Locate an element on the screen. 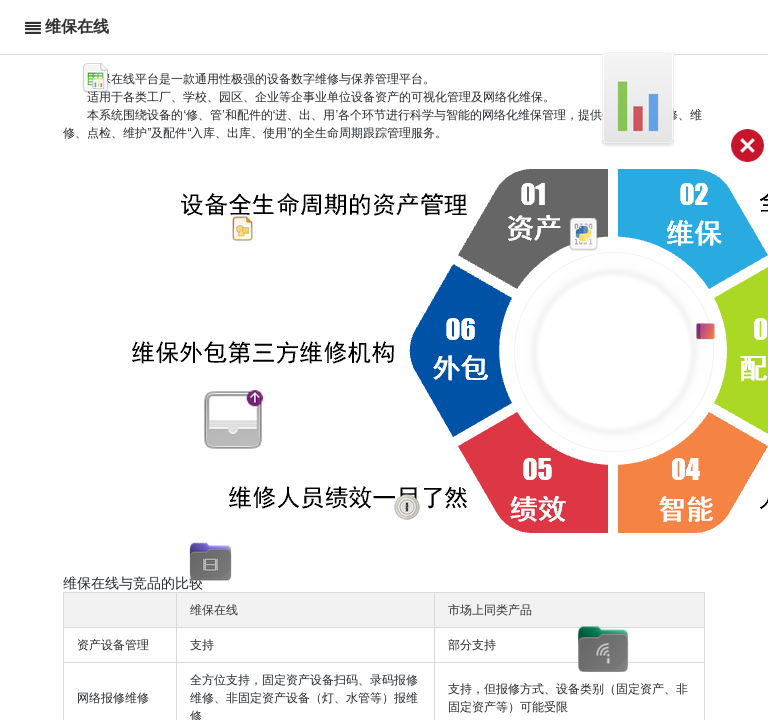 Image resolution: width=768 pixels, height=720 pixels. access the desktop folder is located at coordinates (705, 330).